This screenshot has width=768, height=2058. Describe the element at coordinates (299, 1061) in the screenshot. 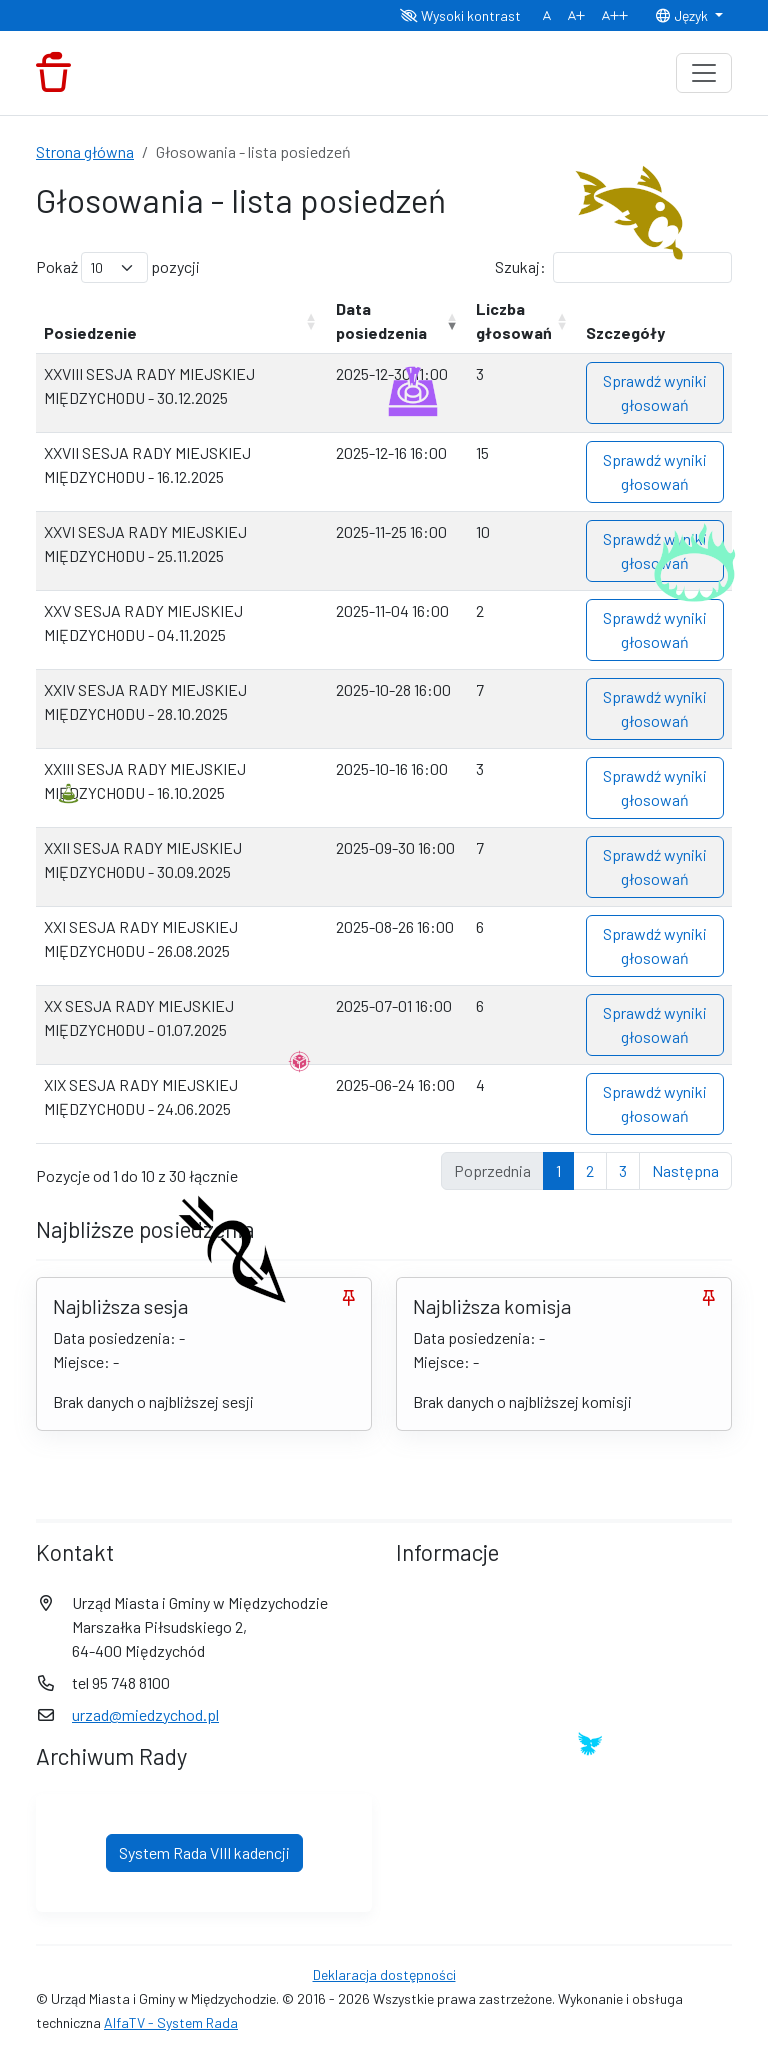

I see `target a random selection or dice roll` at that location.